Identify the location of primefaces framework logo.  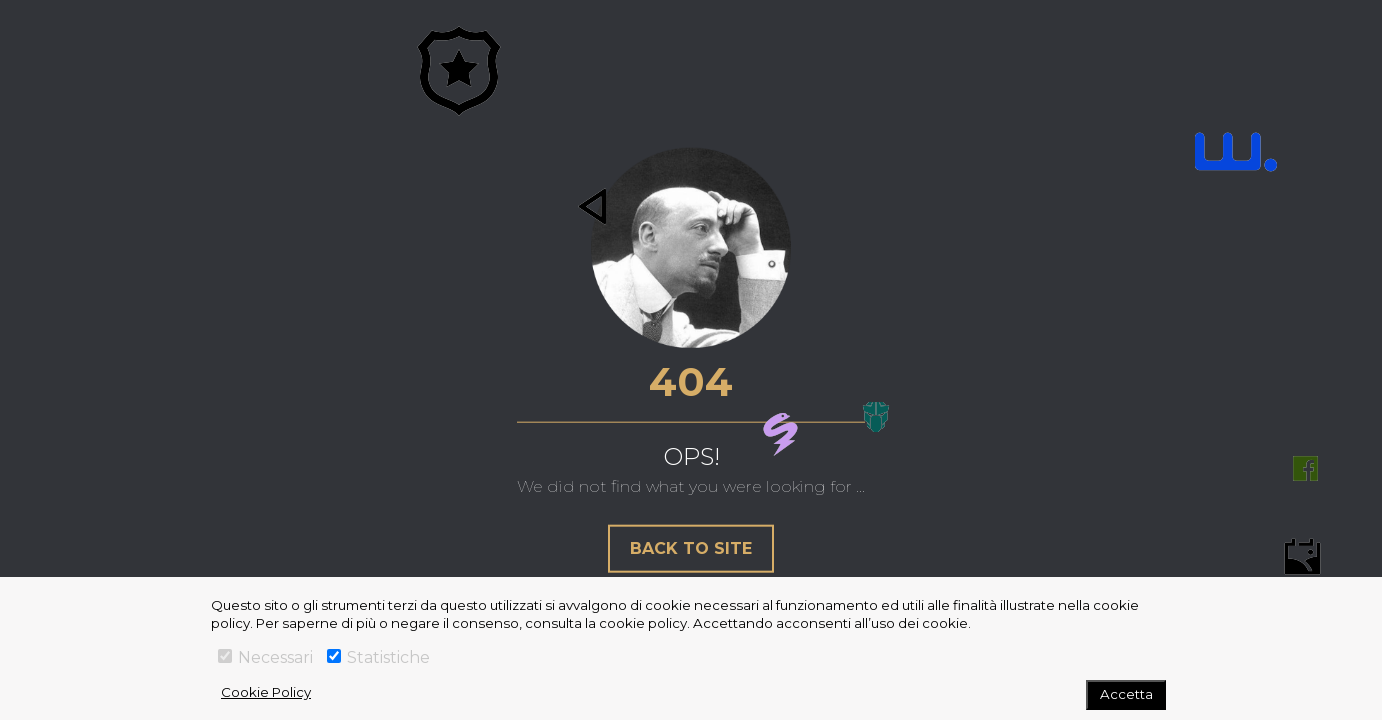
(876, 417).